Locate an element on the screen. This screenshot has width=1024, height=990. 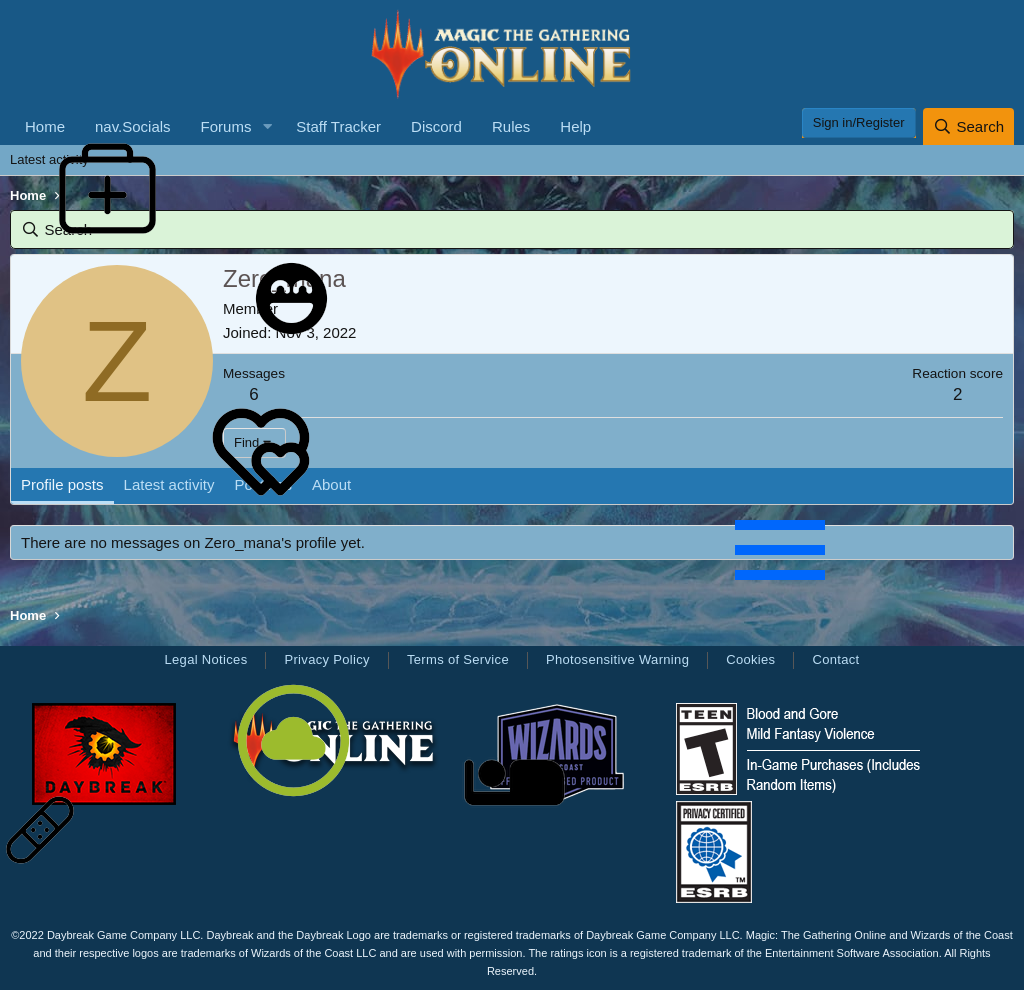
view liked or favorited items is located at coordinates (261, 452).